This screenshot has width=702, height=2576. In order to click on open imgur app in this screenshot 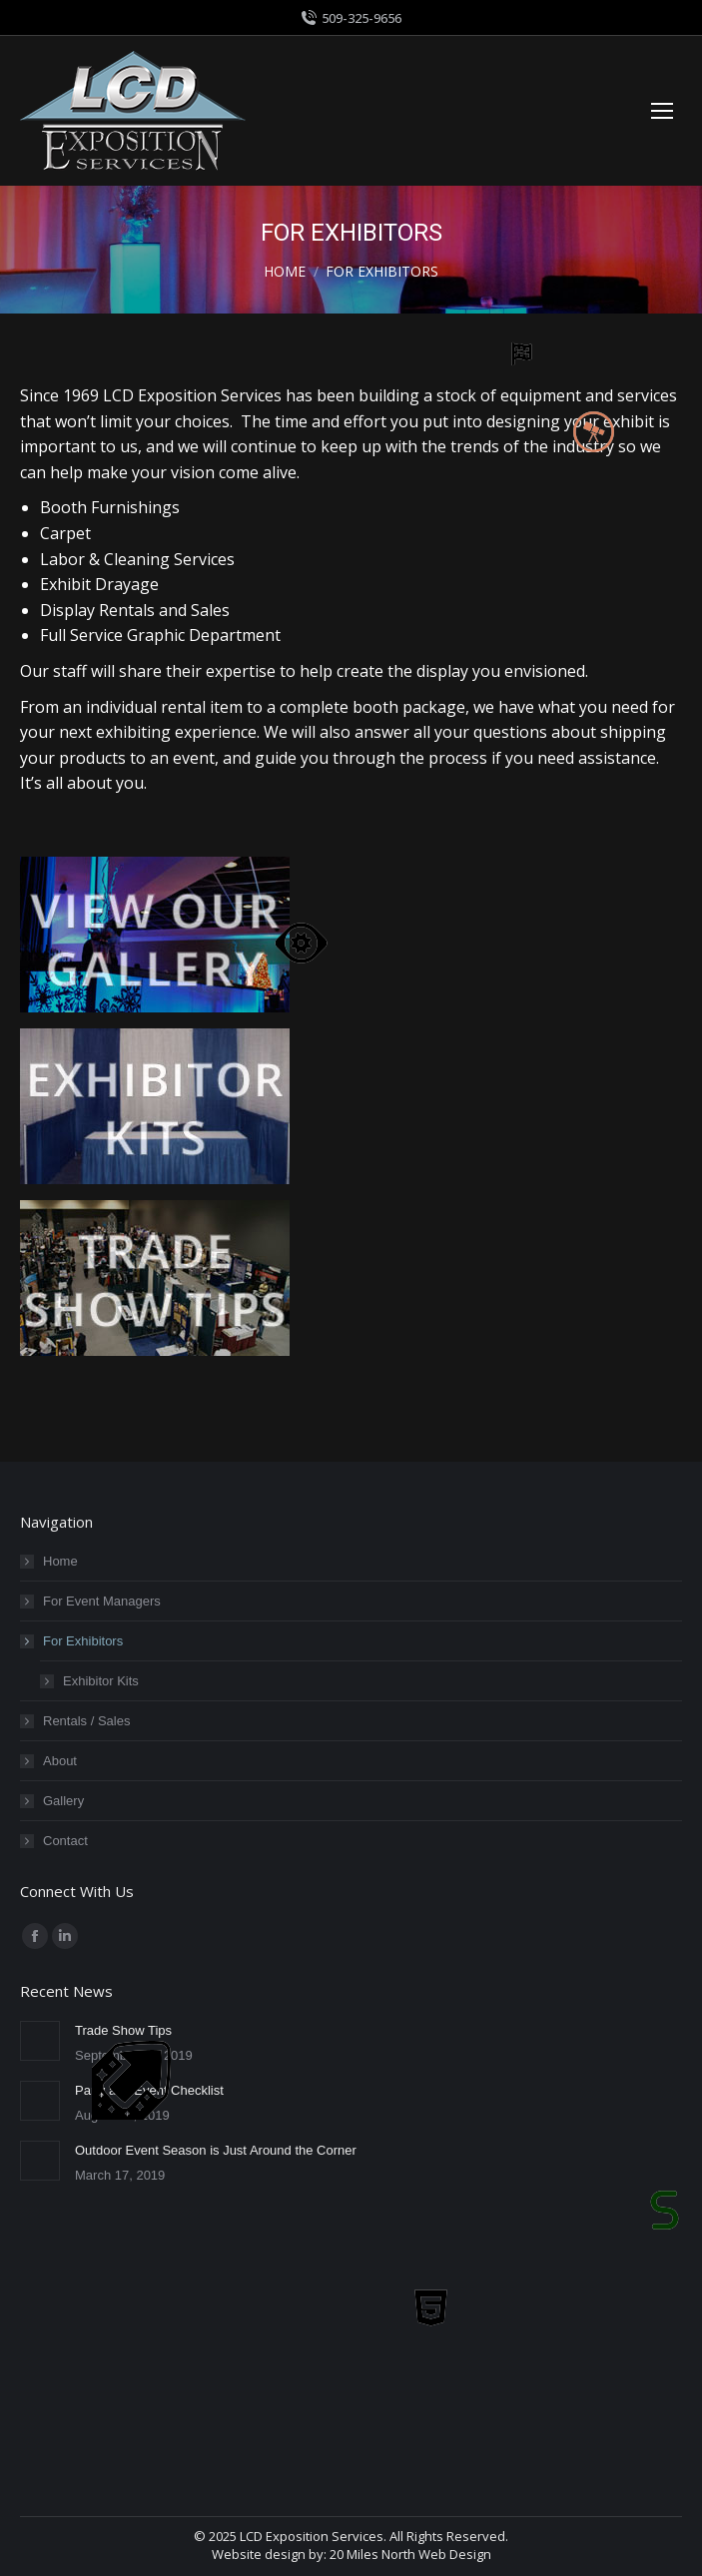, I will do `click(131, 2080)`.